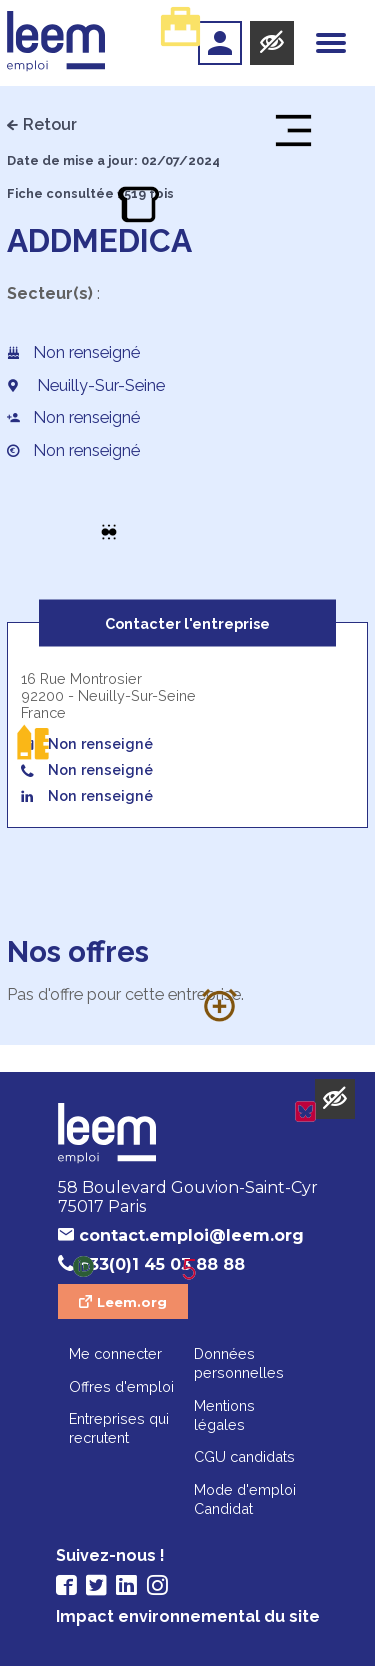 The image size is (375, 1666). I want to click on open Bluesky social media app, so click(305, 1111).